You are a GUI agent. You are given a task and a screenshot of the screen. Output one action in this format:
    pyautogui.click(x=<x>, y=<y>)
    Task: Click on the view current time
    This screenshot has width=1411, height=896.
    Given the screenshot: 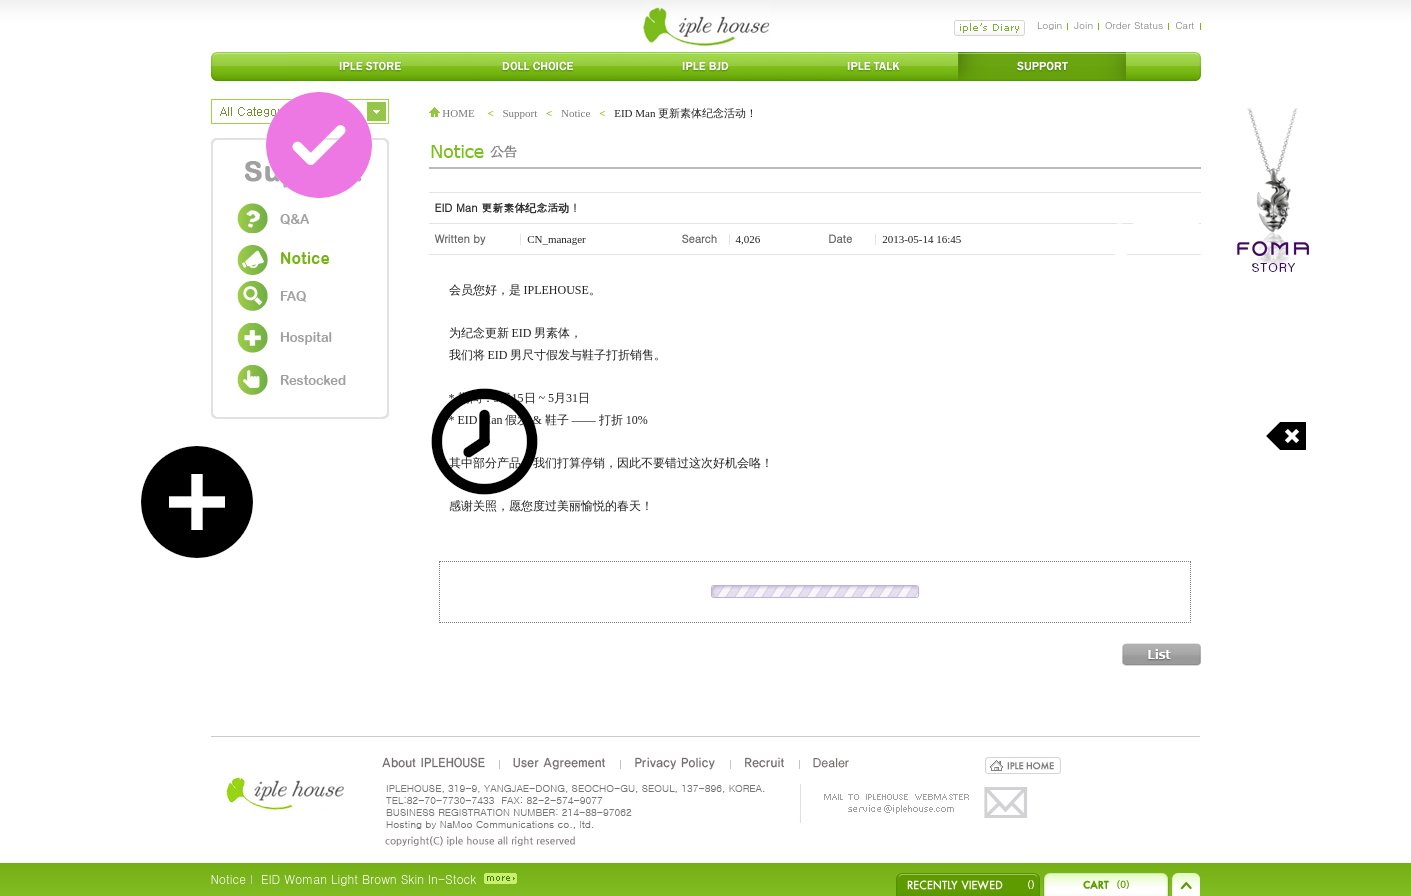 What is the action you would take?
    pyautogui.click(x=484, y=441)
    